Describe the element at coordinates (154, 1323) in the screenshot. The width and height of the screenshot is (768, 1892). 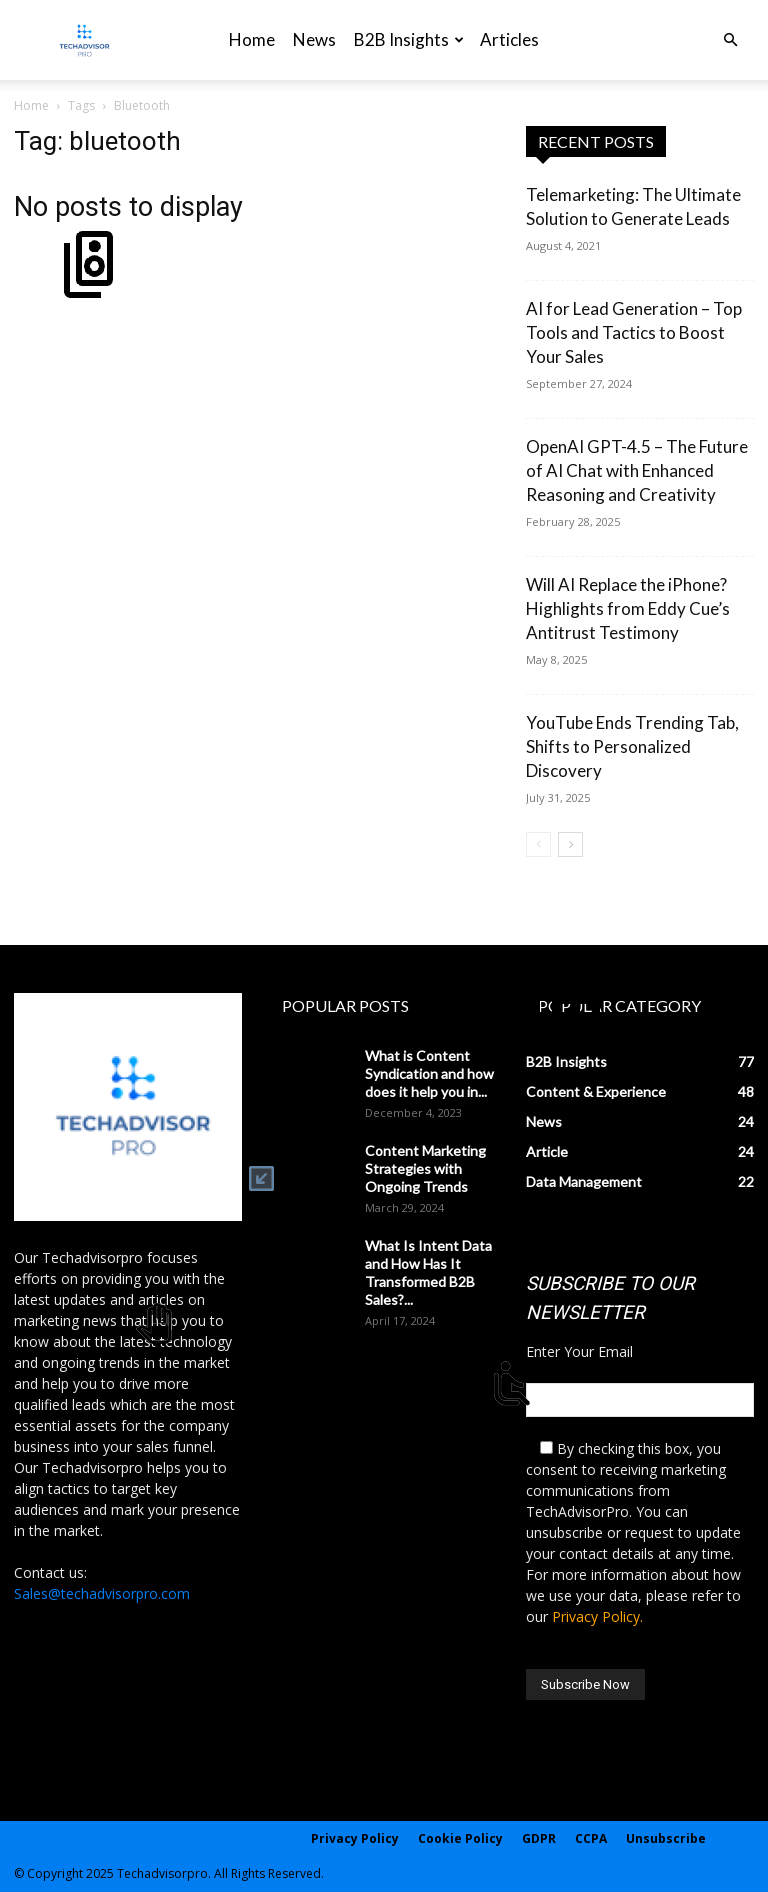
I see `stop or pause an action` at that location.